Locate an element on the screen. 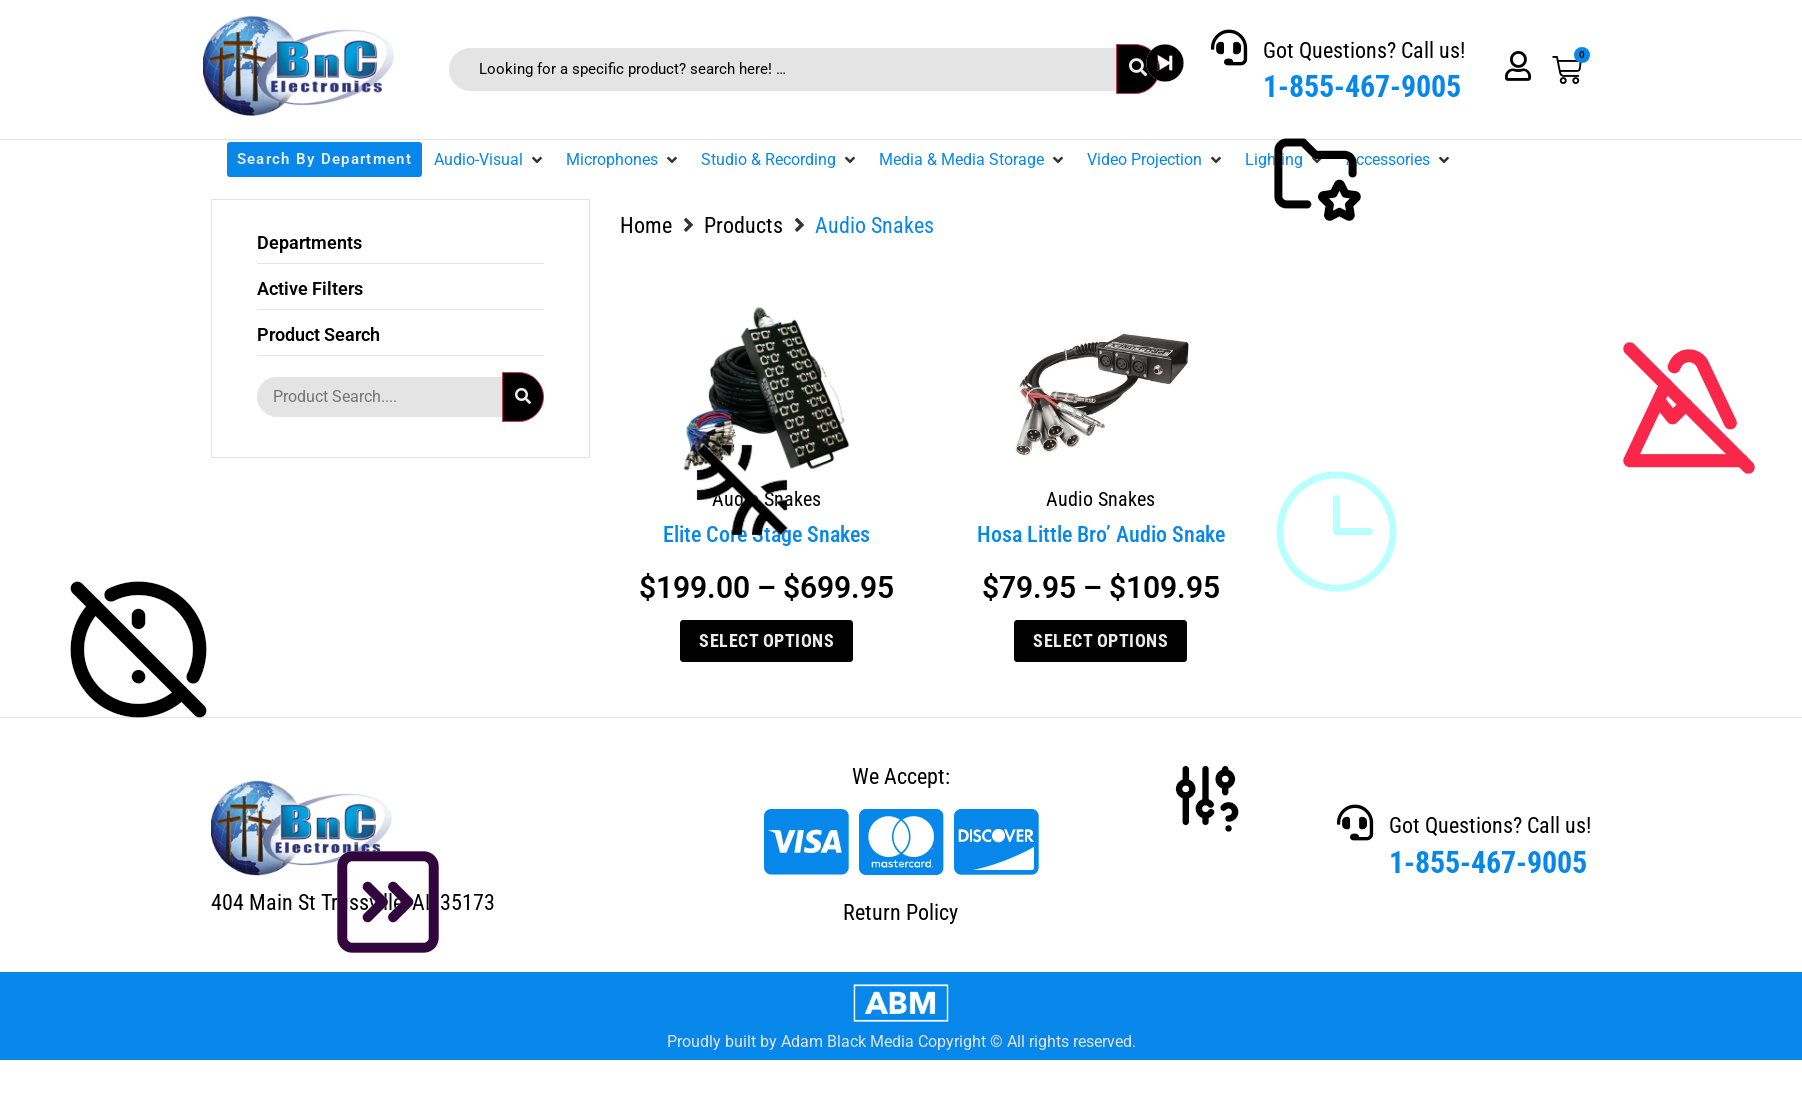 The image size is (1802, 1120). navigate forward or skip ahead is located at coordinates (388, 902).